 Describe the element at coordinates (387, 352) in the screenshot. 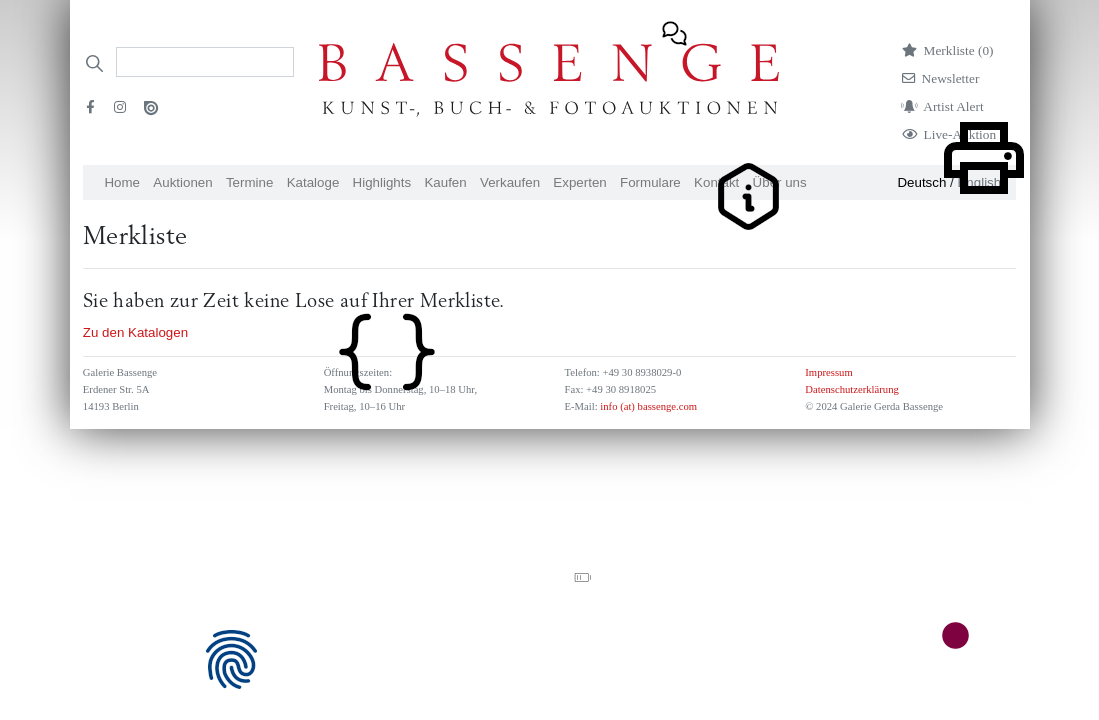

I see `view or edit code` at that location.